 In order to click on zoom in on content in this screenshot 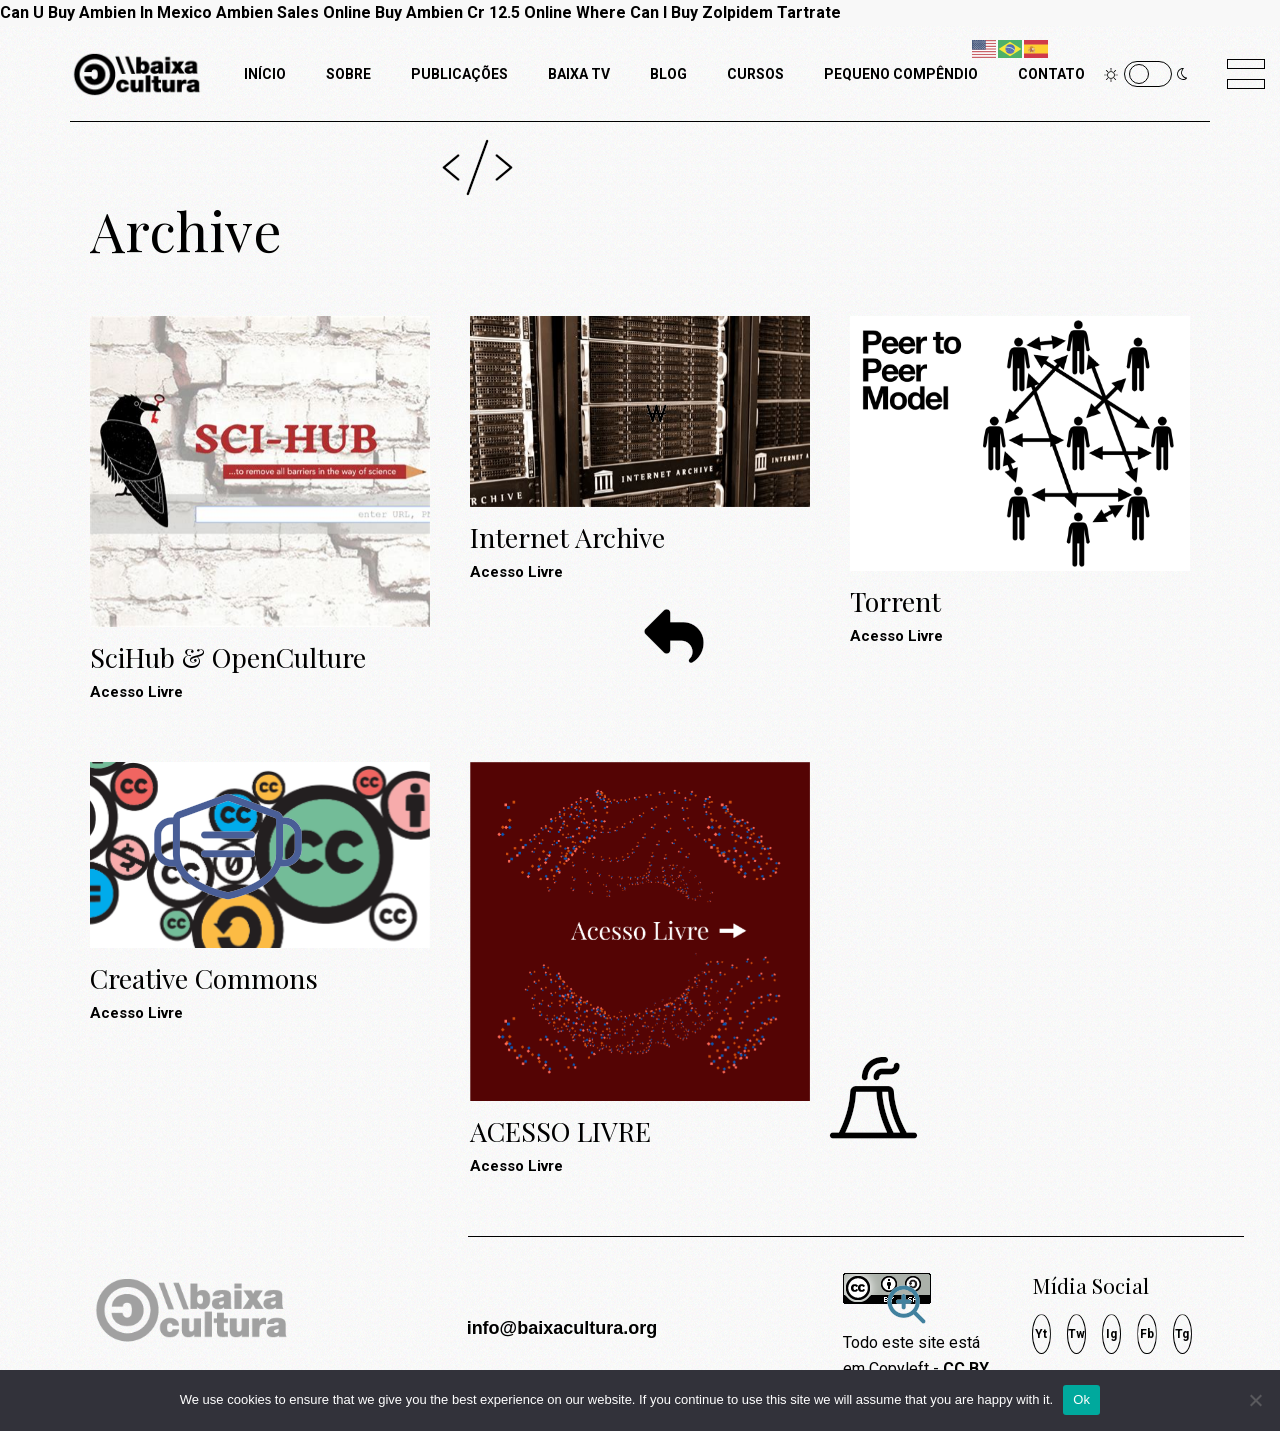, I will do `click(906, 1304)`.